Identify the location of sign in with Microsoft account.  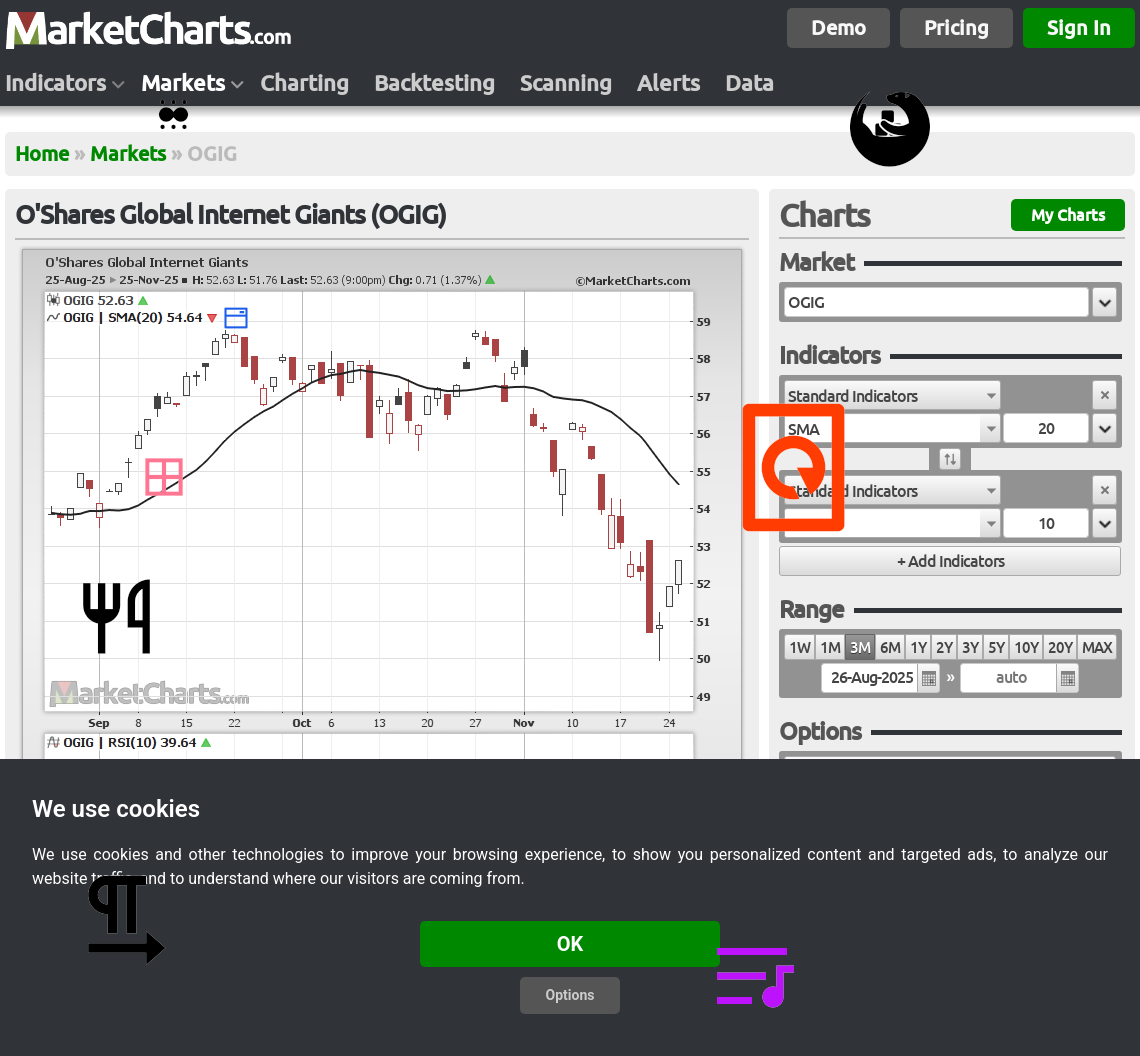
(164, 477).